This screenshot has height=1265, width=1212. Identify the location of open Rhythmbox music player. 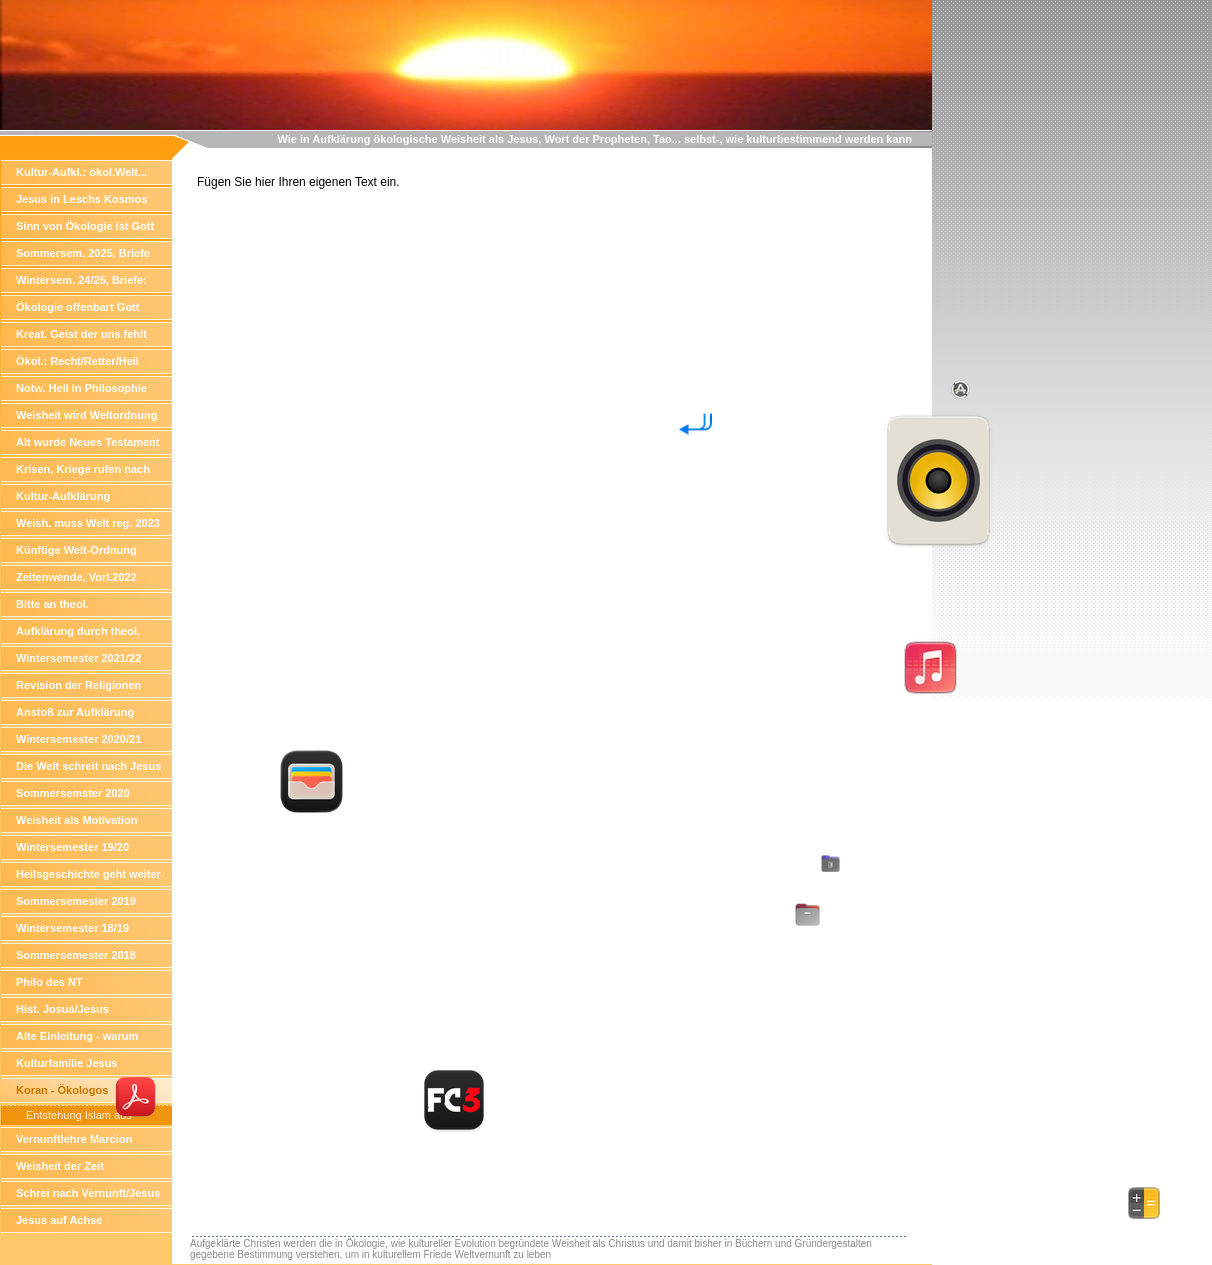
(938, 480).